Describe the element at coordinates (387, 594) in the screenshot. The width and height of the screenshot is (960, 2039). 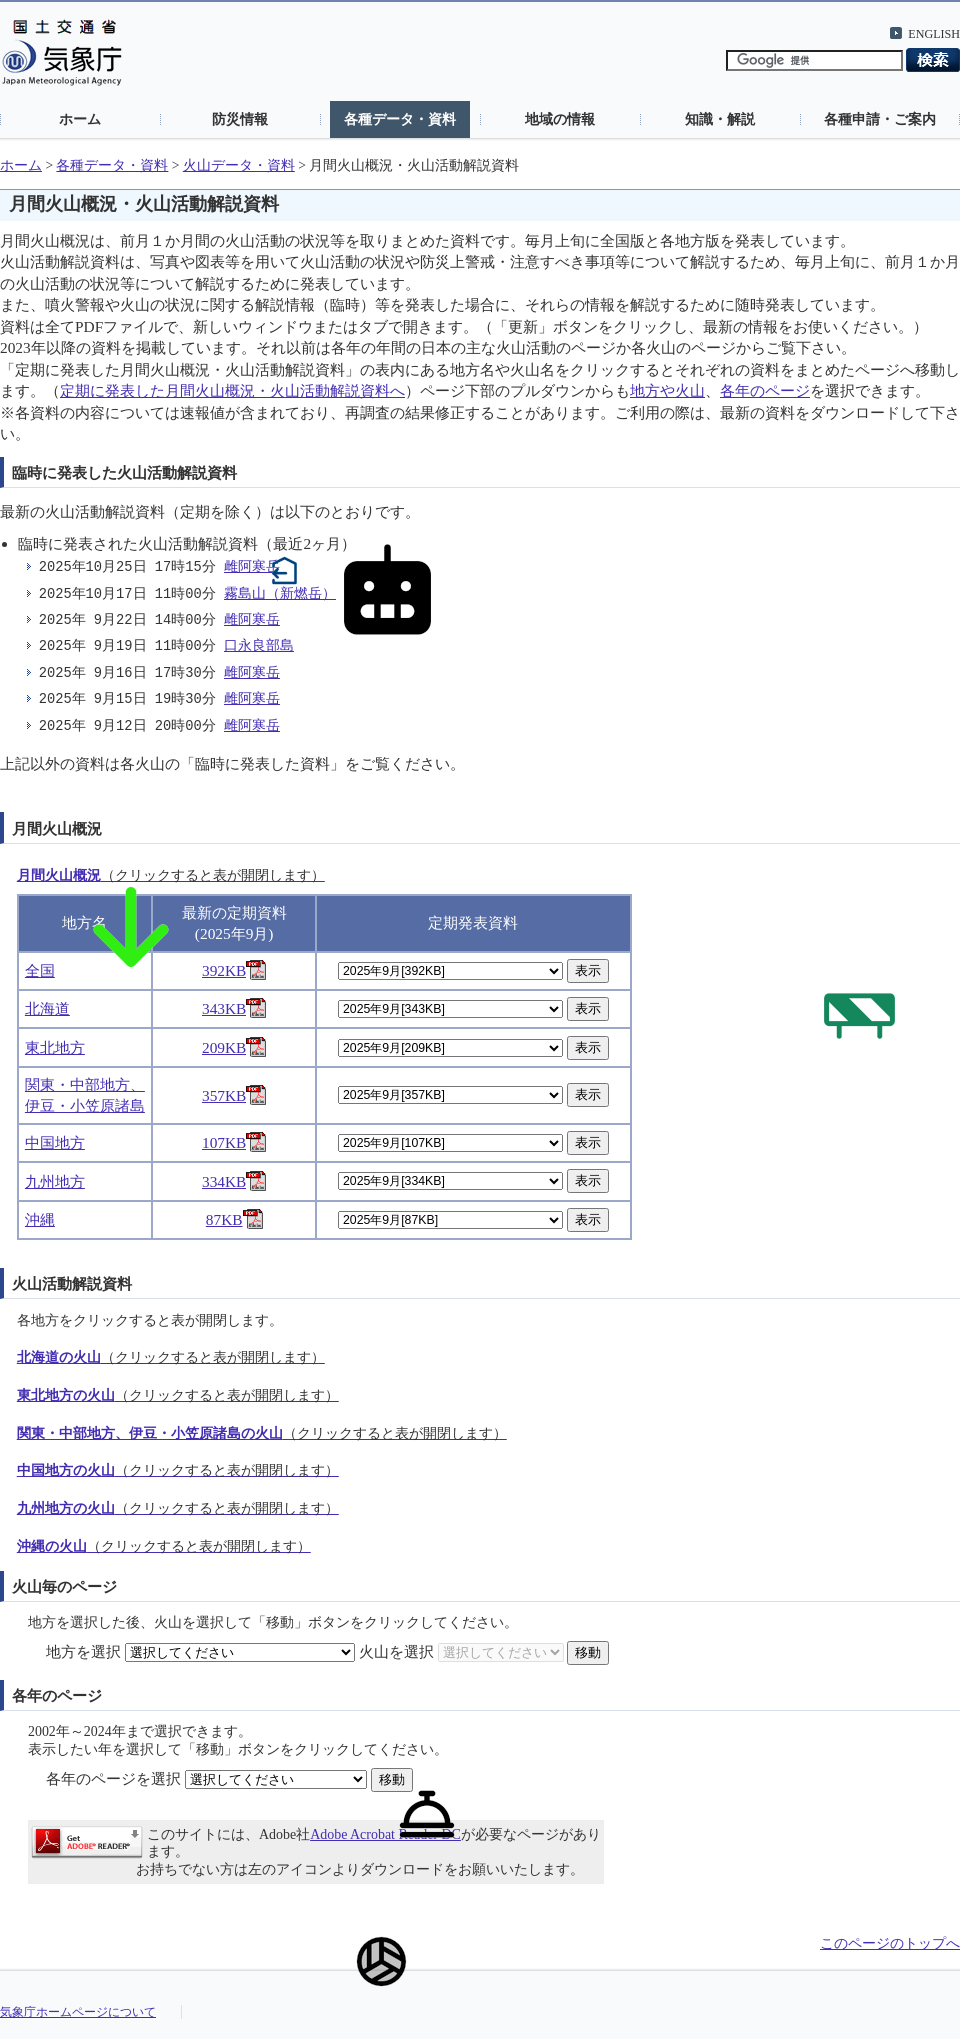
I see `access AI assistant or chatbot features` at that location.